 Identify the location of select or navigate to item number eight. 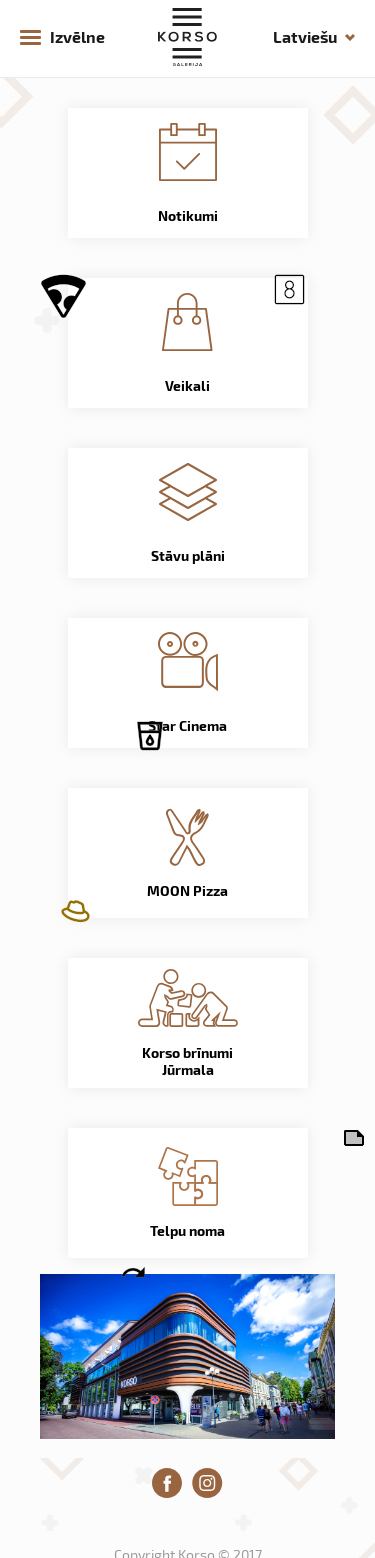
(289, 289).